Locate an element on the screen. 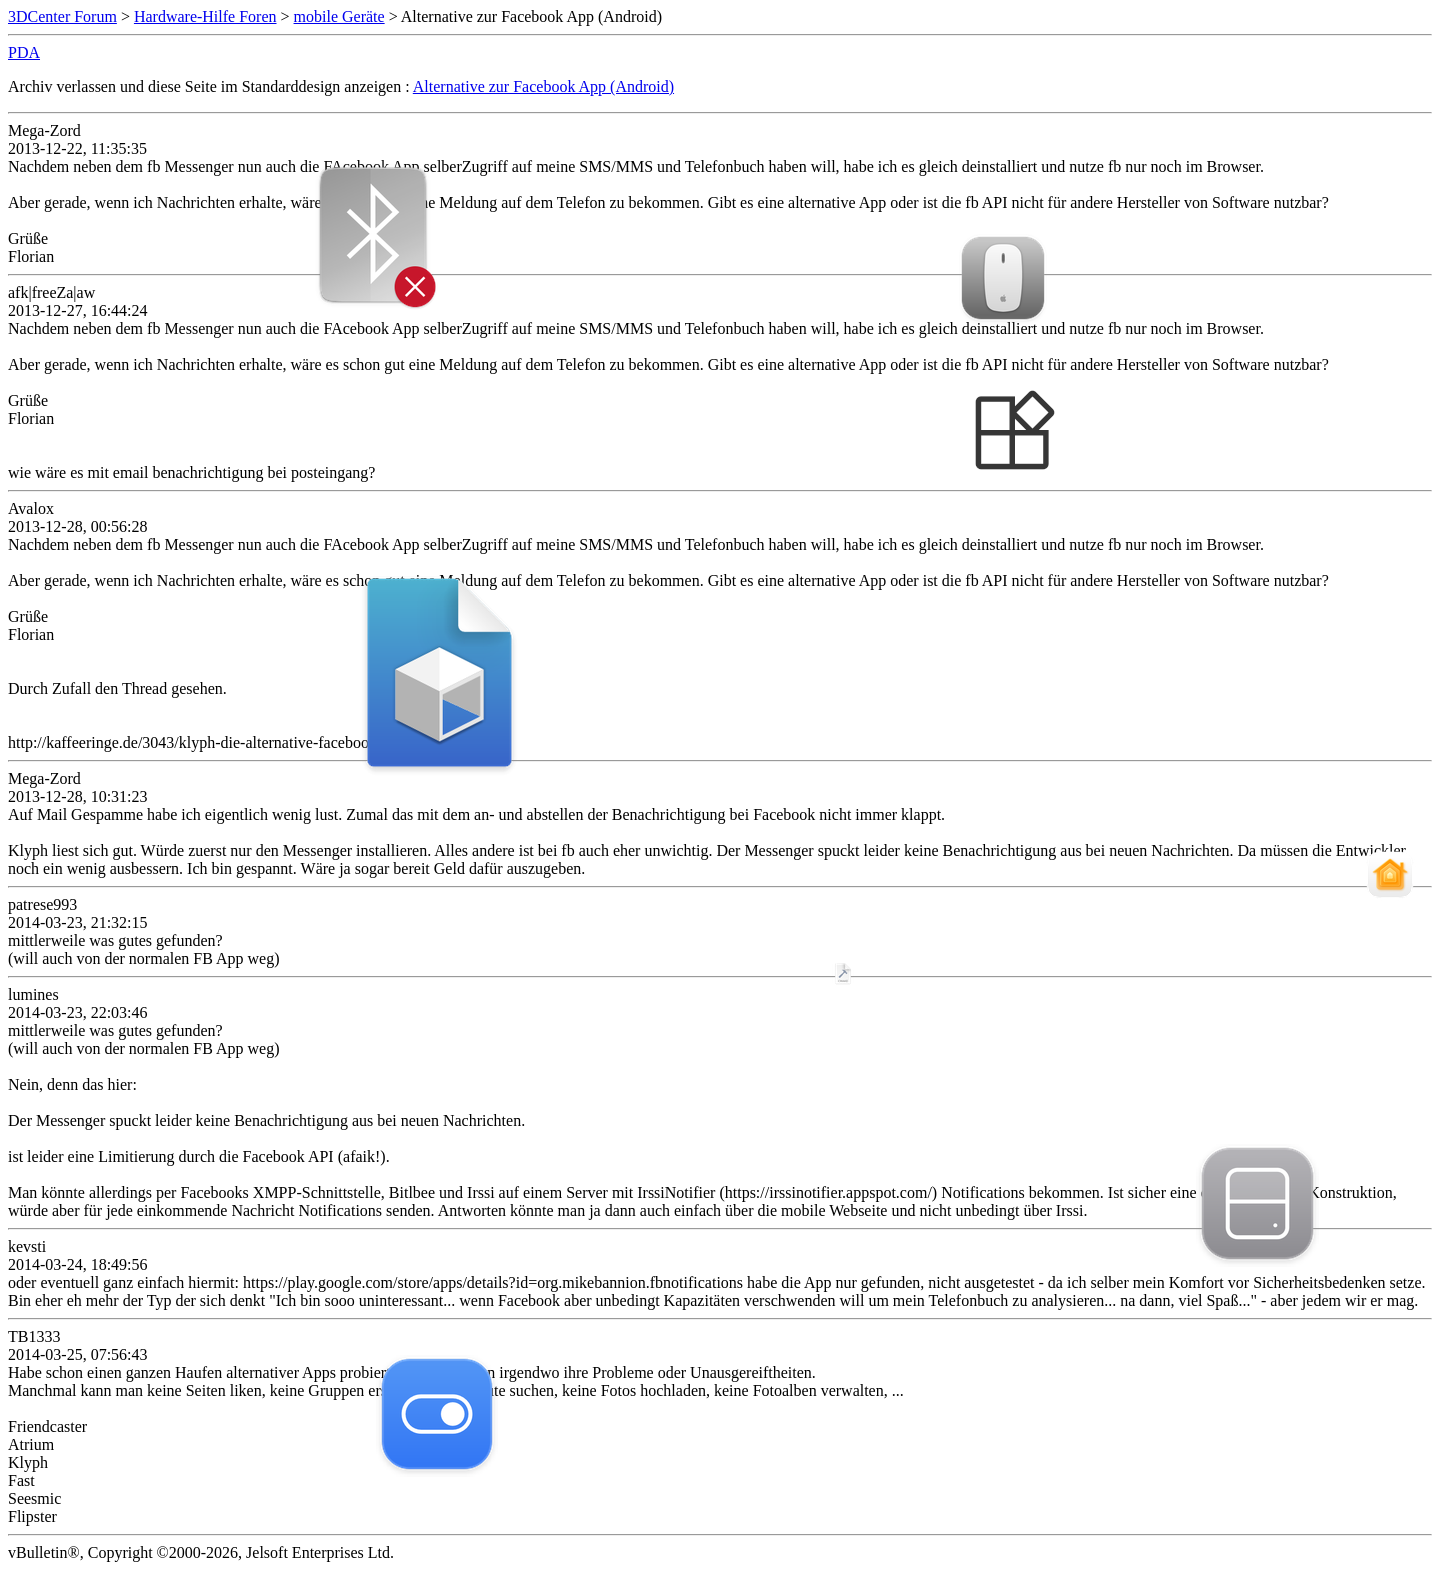 This screenshot has width=1440, height=1570. install new software or application is located at coordinates (1015, 430).